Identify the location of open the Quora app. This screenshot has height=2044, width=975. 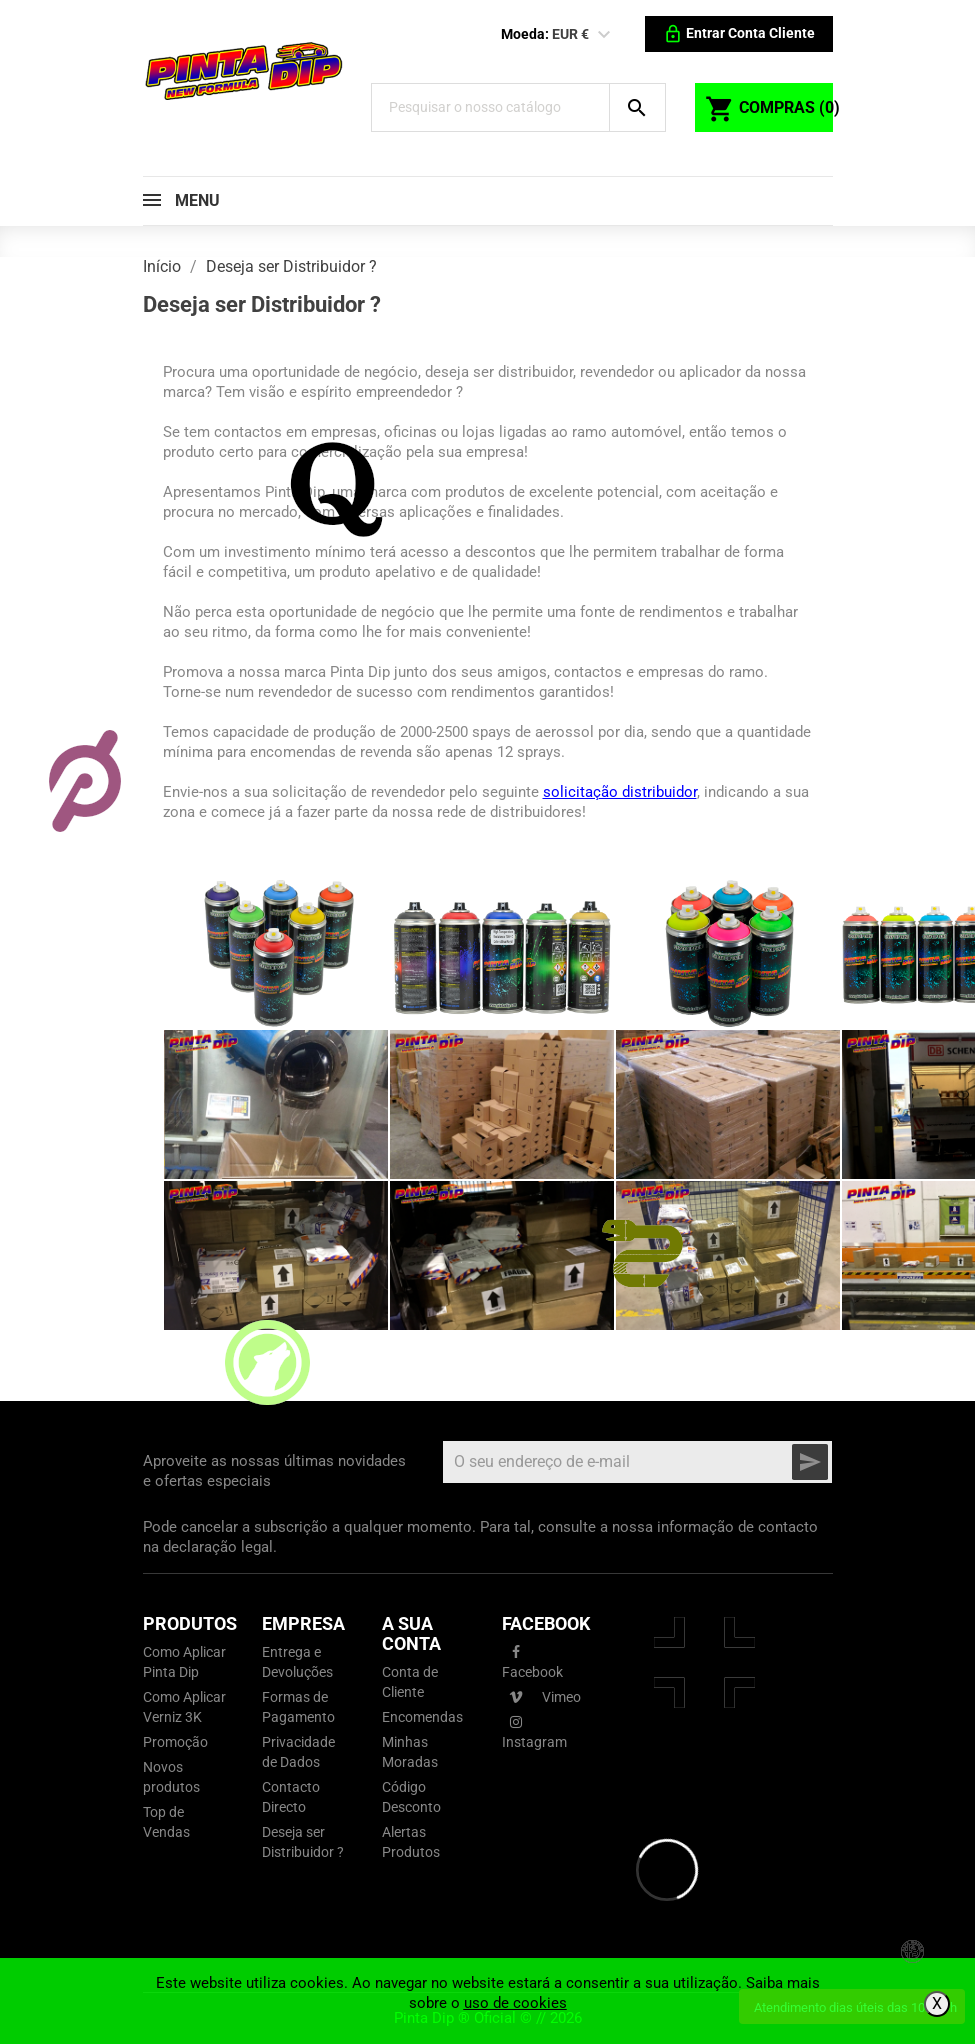
(336, 489).